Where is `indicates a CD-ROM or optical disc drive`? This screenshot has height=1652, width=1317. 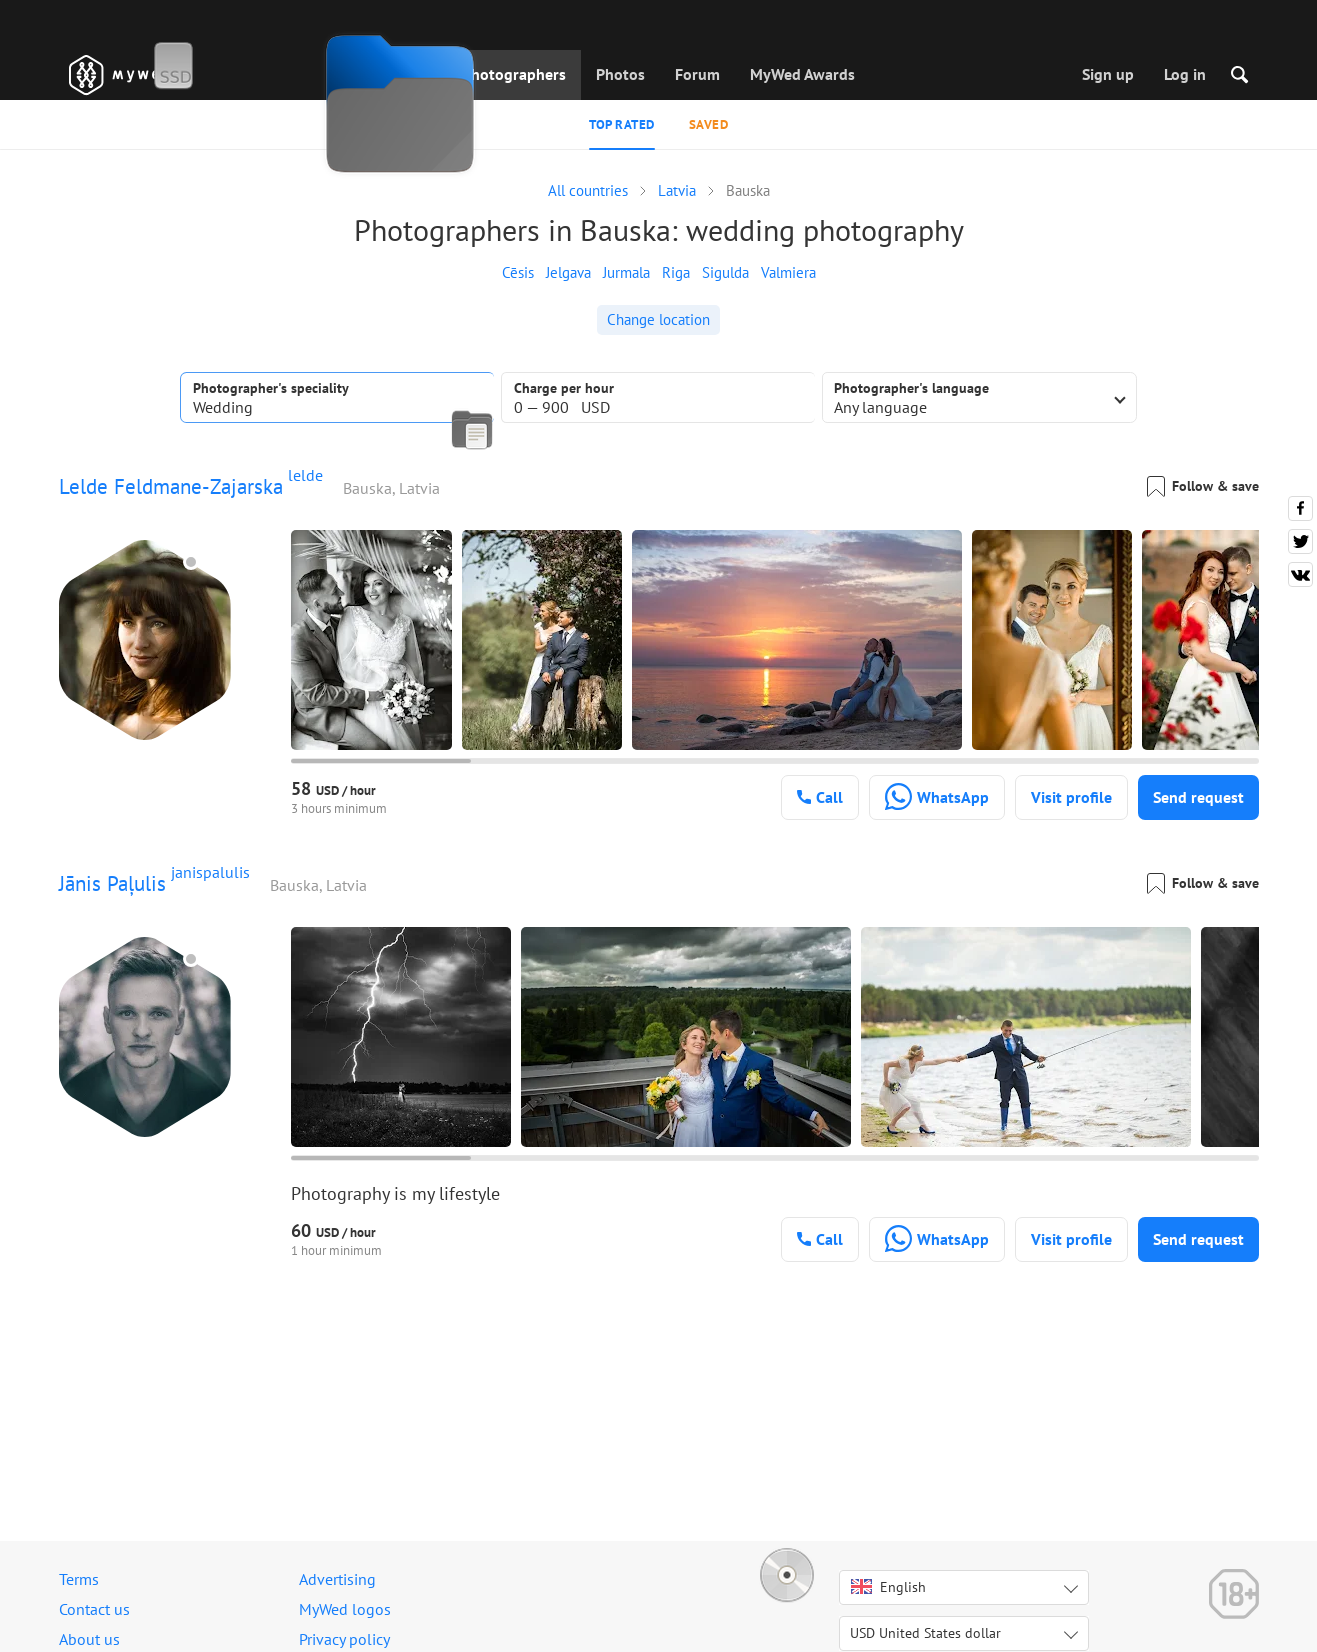
indicates a CD-ROM or optical disc drive is located at coordinates (787, 1575).